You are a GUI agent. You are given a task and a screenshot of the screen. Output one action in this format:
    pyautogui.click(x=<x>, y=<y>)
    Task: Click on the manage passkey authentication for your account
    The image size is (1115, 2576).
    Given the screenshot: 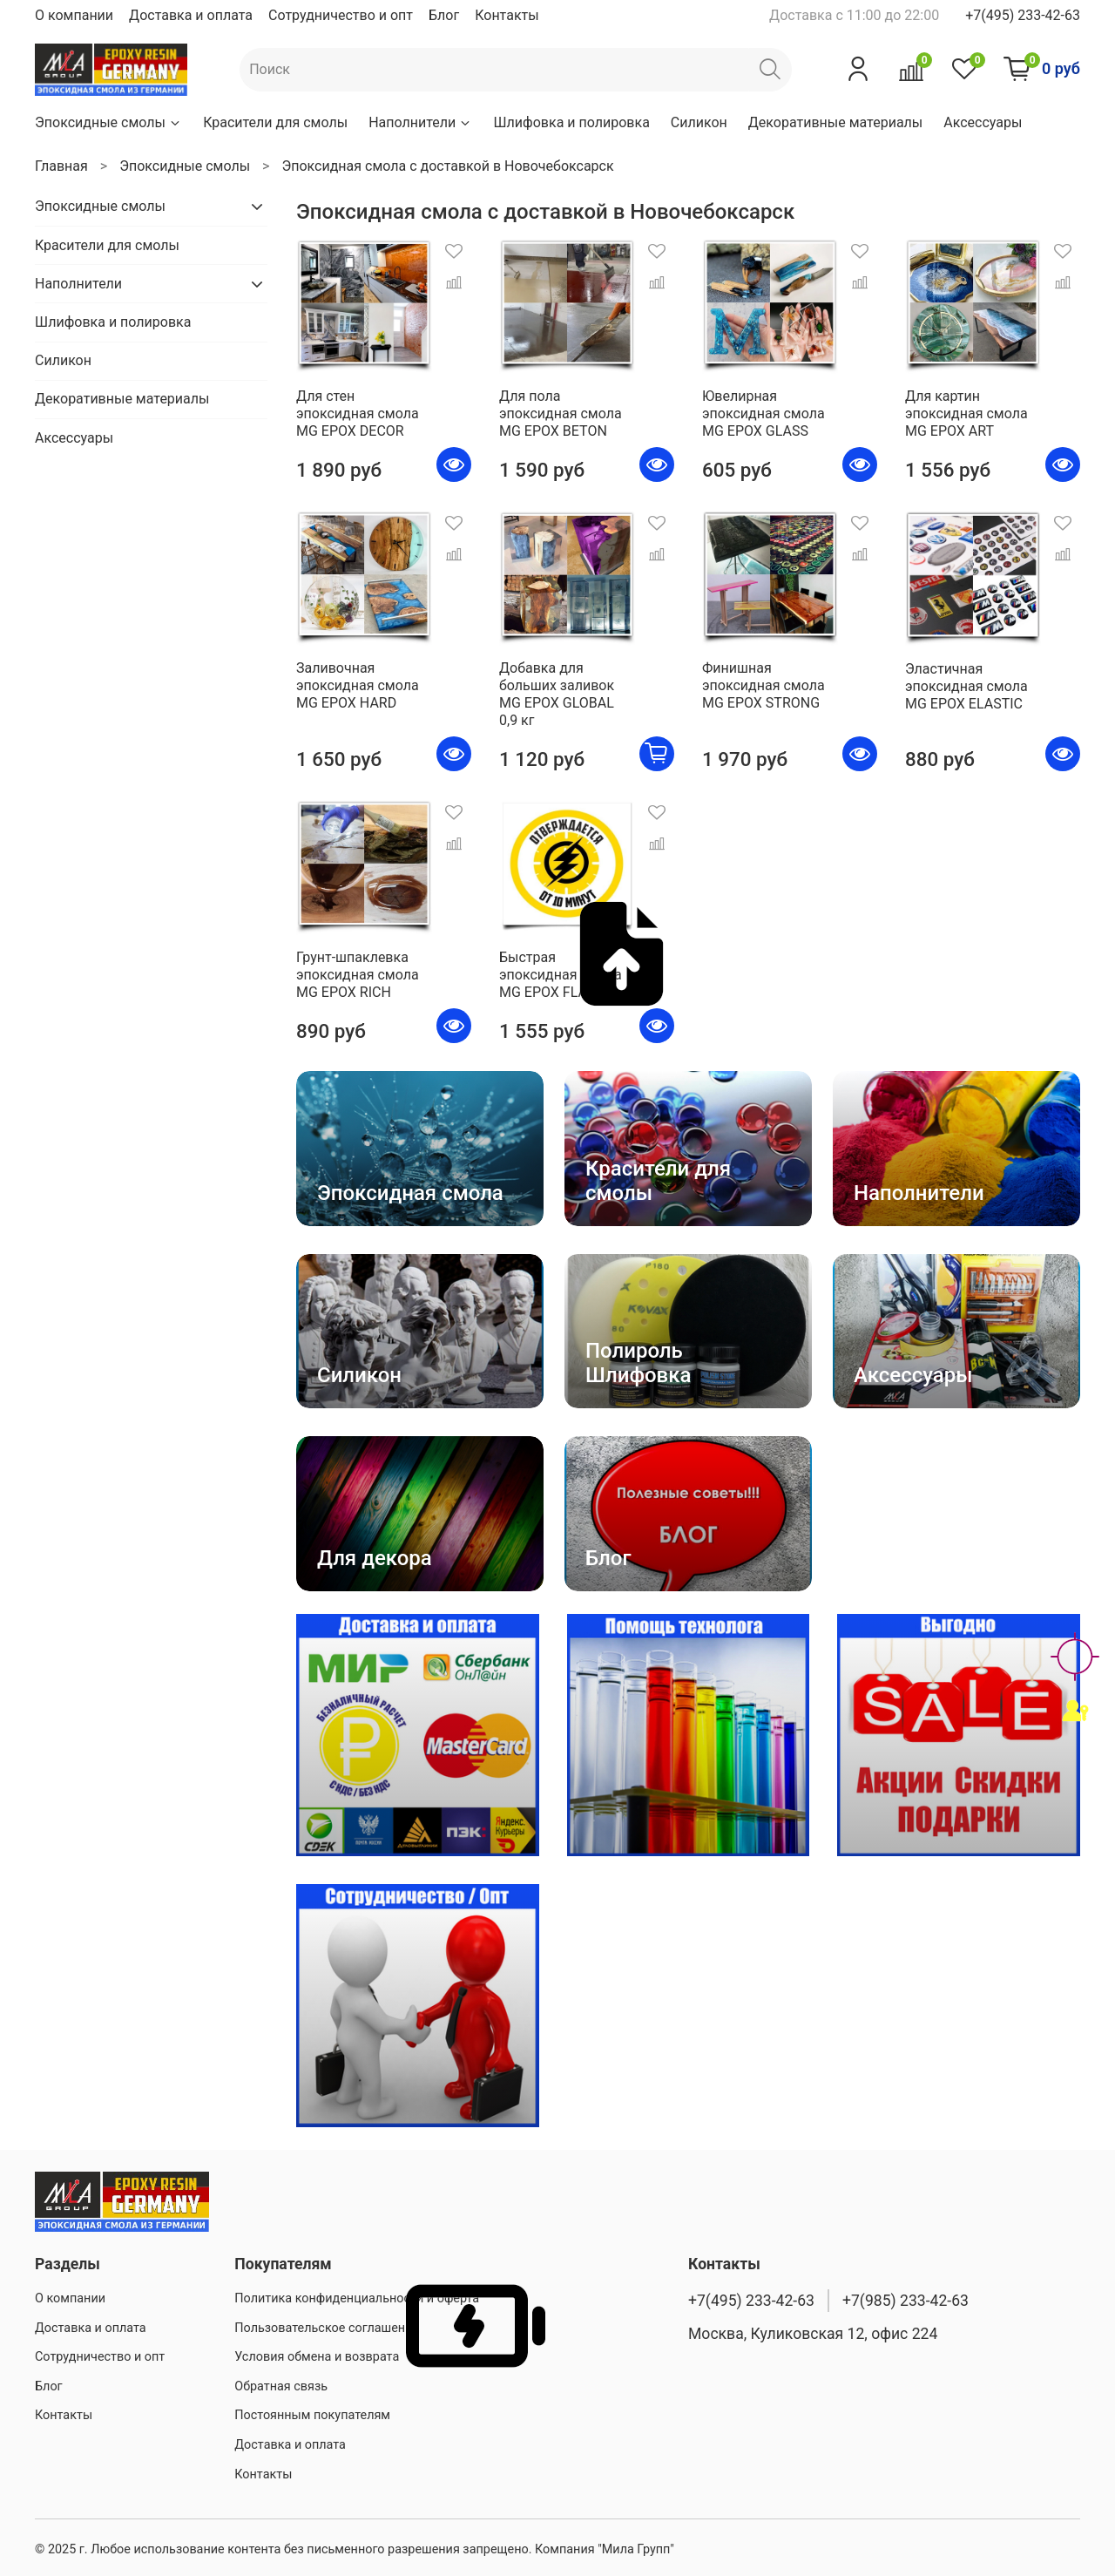 What is the action you would take?
    pyautogui.click(x=1075, y=1711)
    